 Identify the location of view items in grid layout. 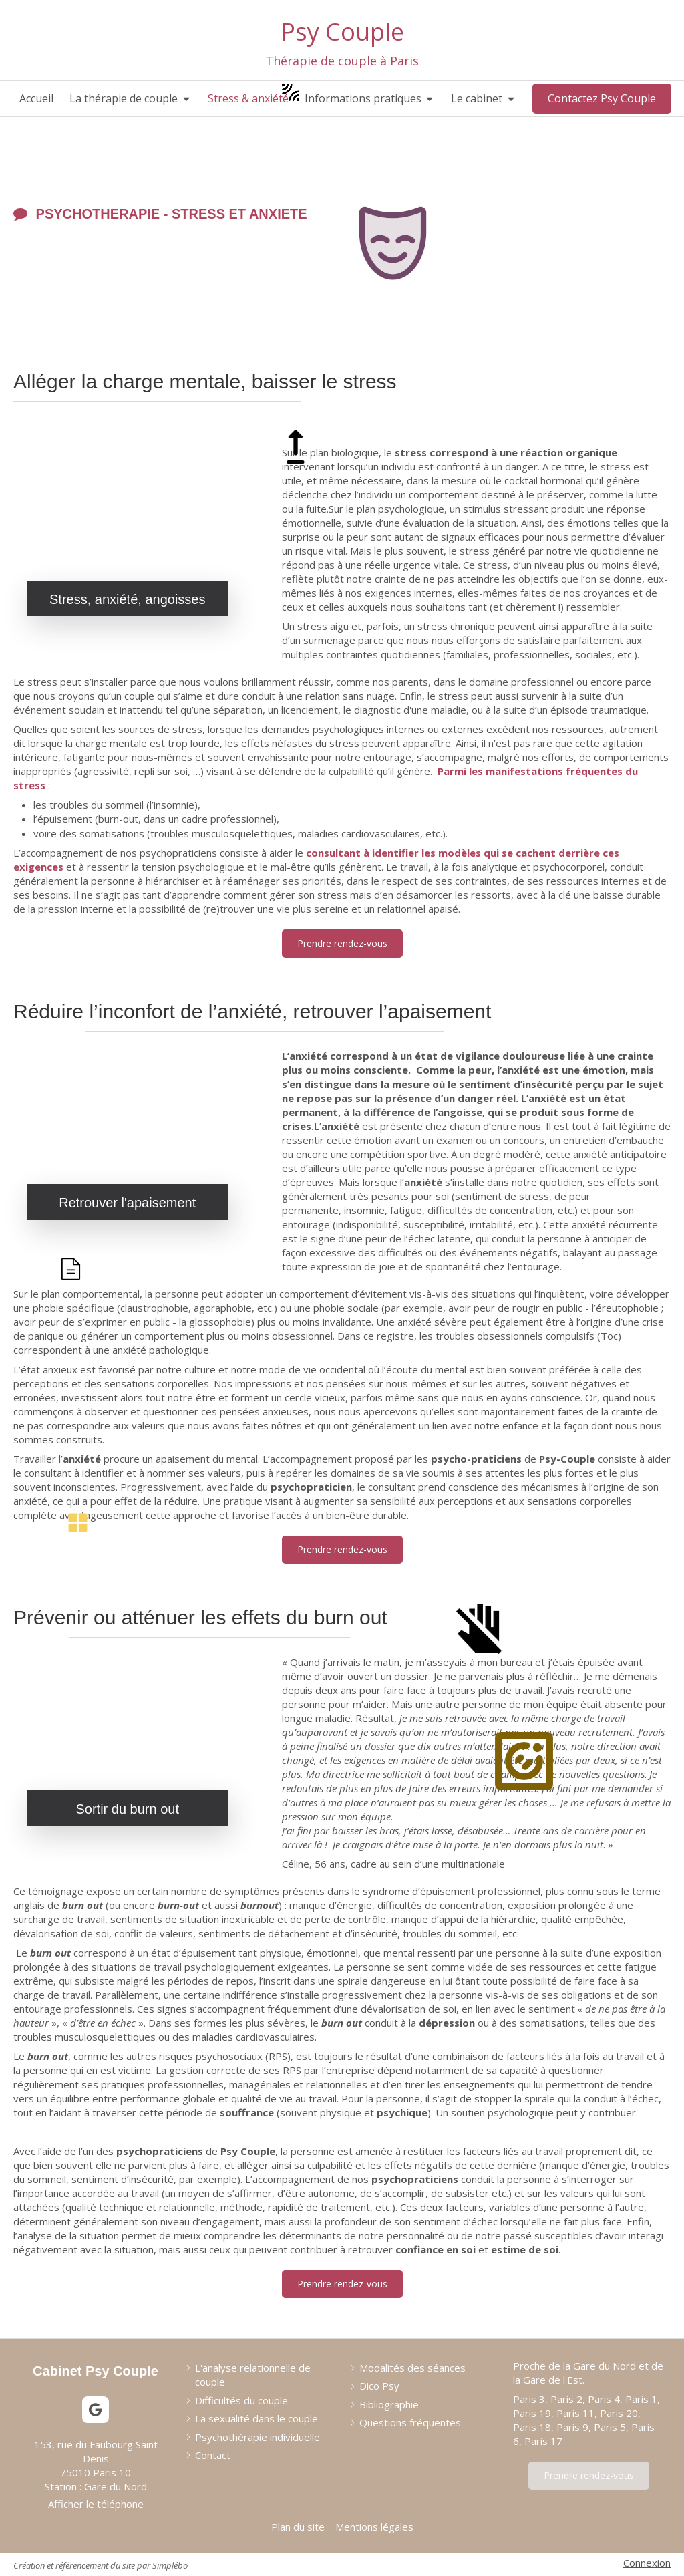
(77, 1522).